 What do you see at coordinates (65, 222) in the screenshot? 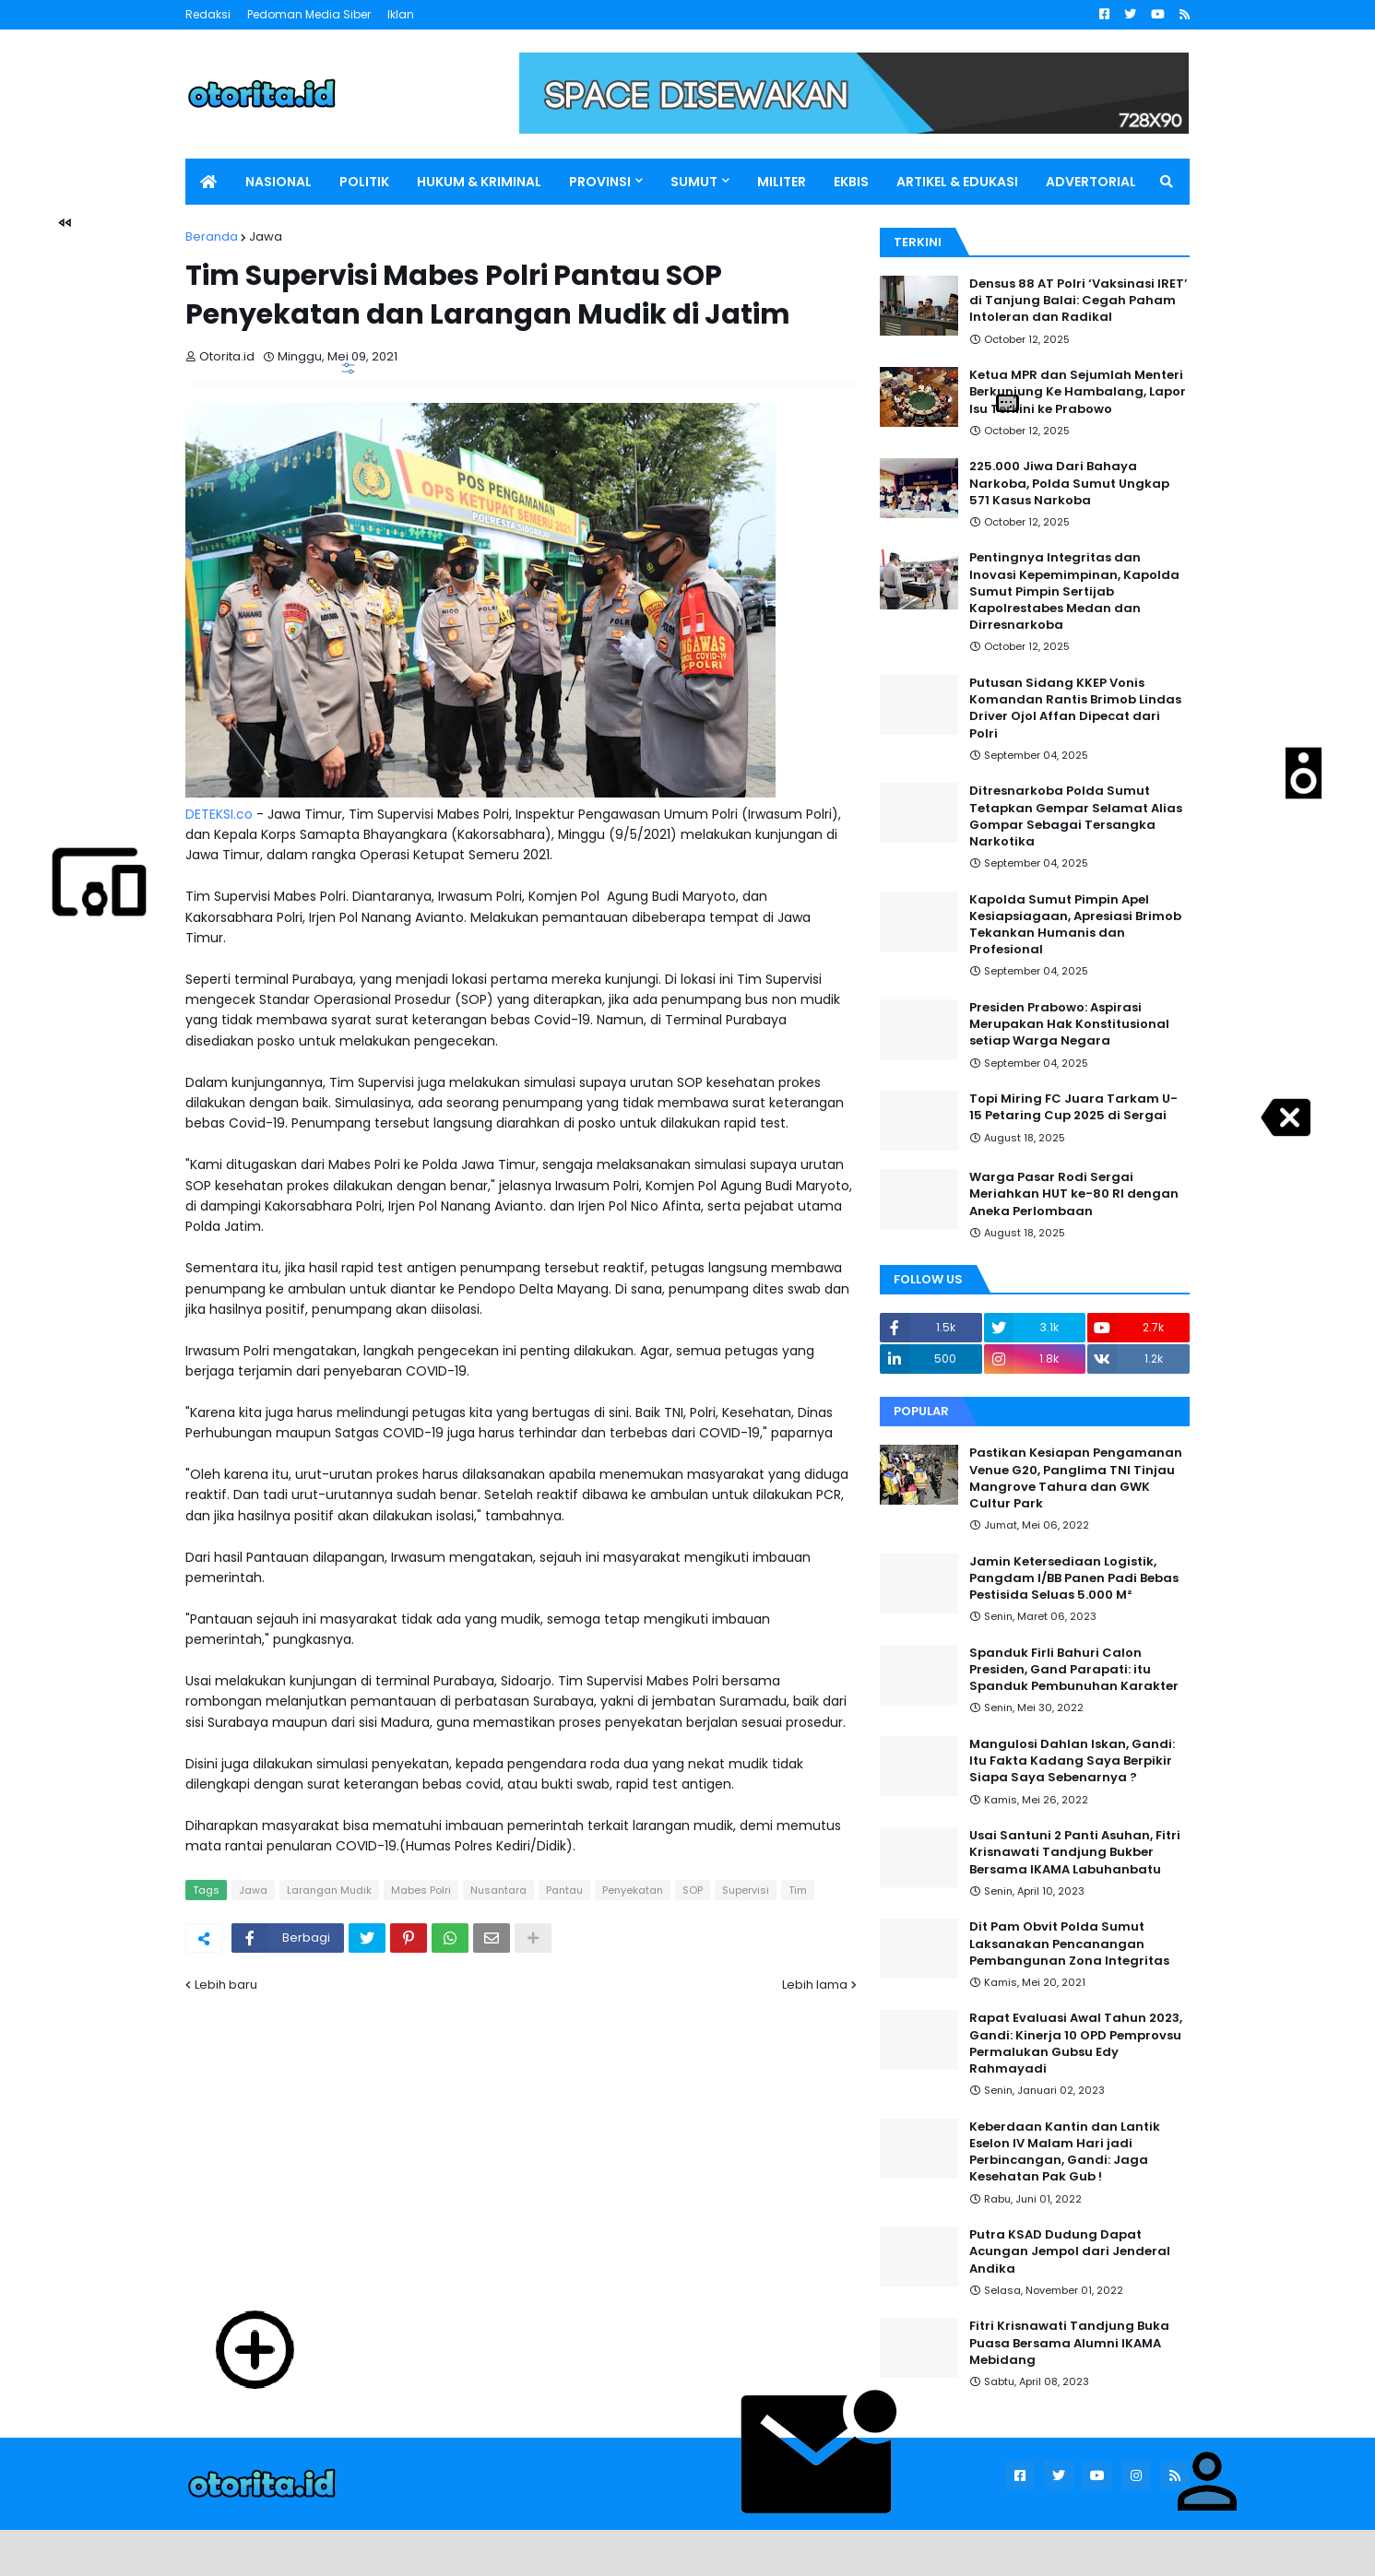
I see `rewind media playback` at bounding box center [65, 222].